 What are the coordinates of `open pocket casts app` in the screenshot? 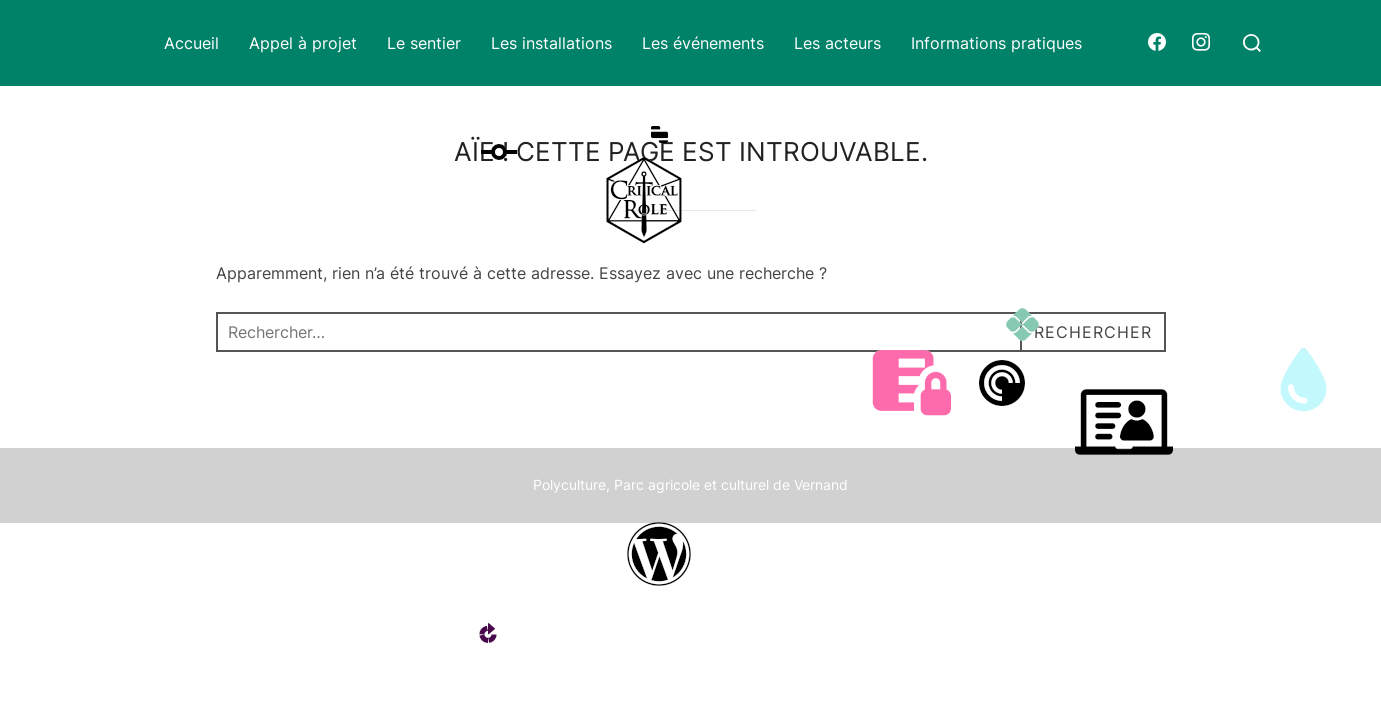 It's located at (1002, 383).